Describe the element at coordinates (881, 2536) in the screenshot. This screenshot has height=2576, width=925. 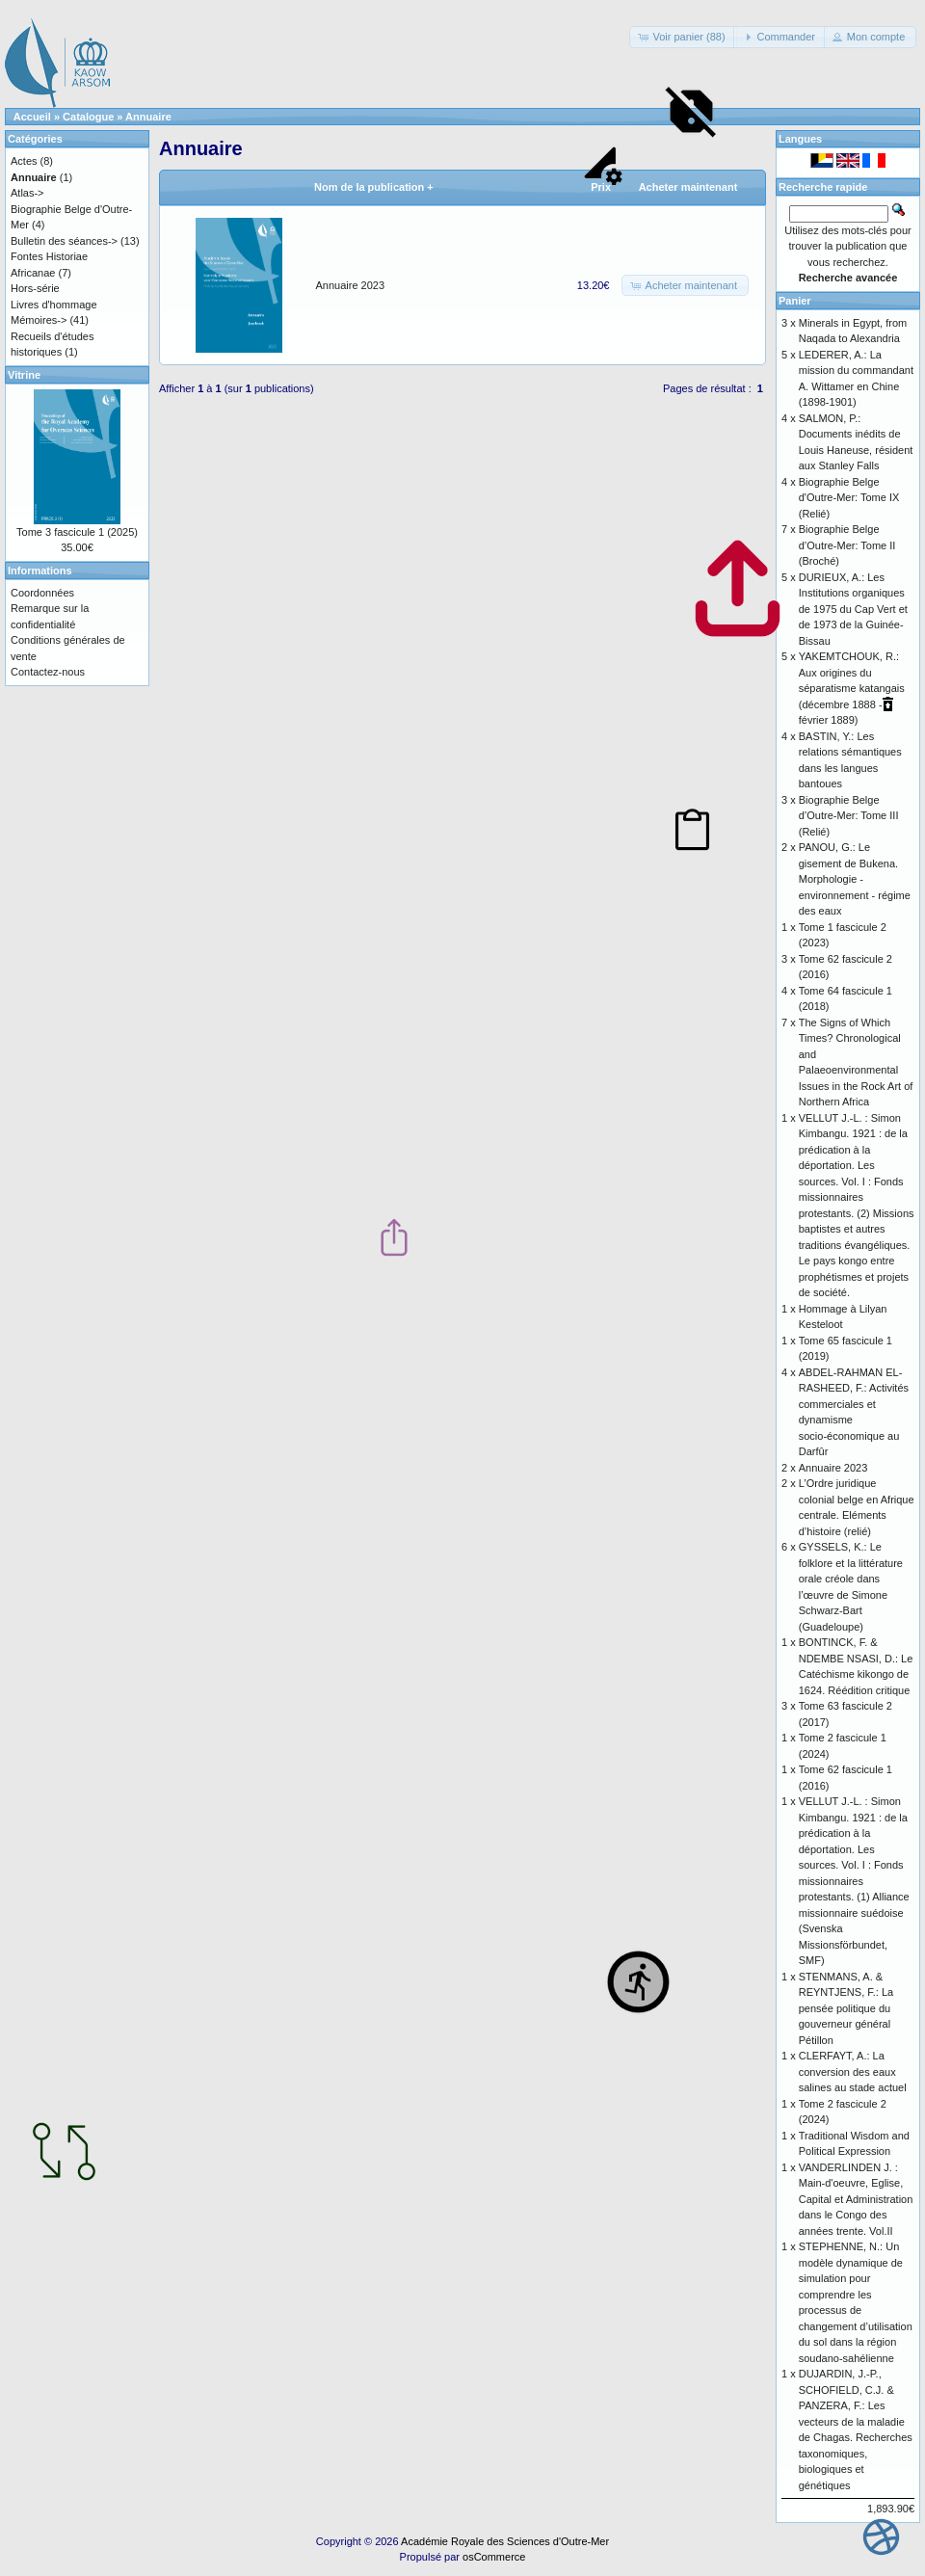
I see `visit dribbble profile or portfolio` at that location.